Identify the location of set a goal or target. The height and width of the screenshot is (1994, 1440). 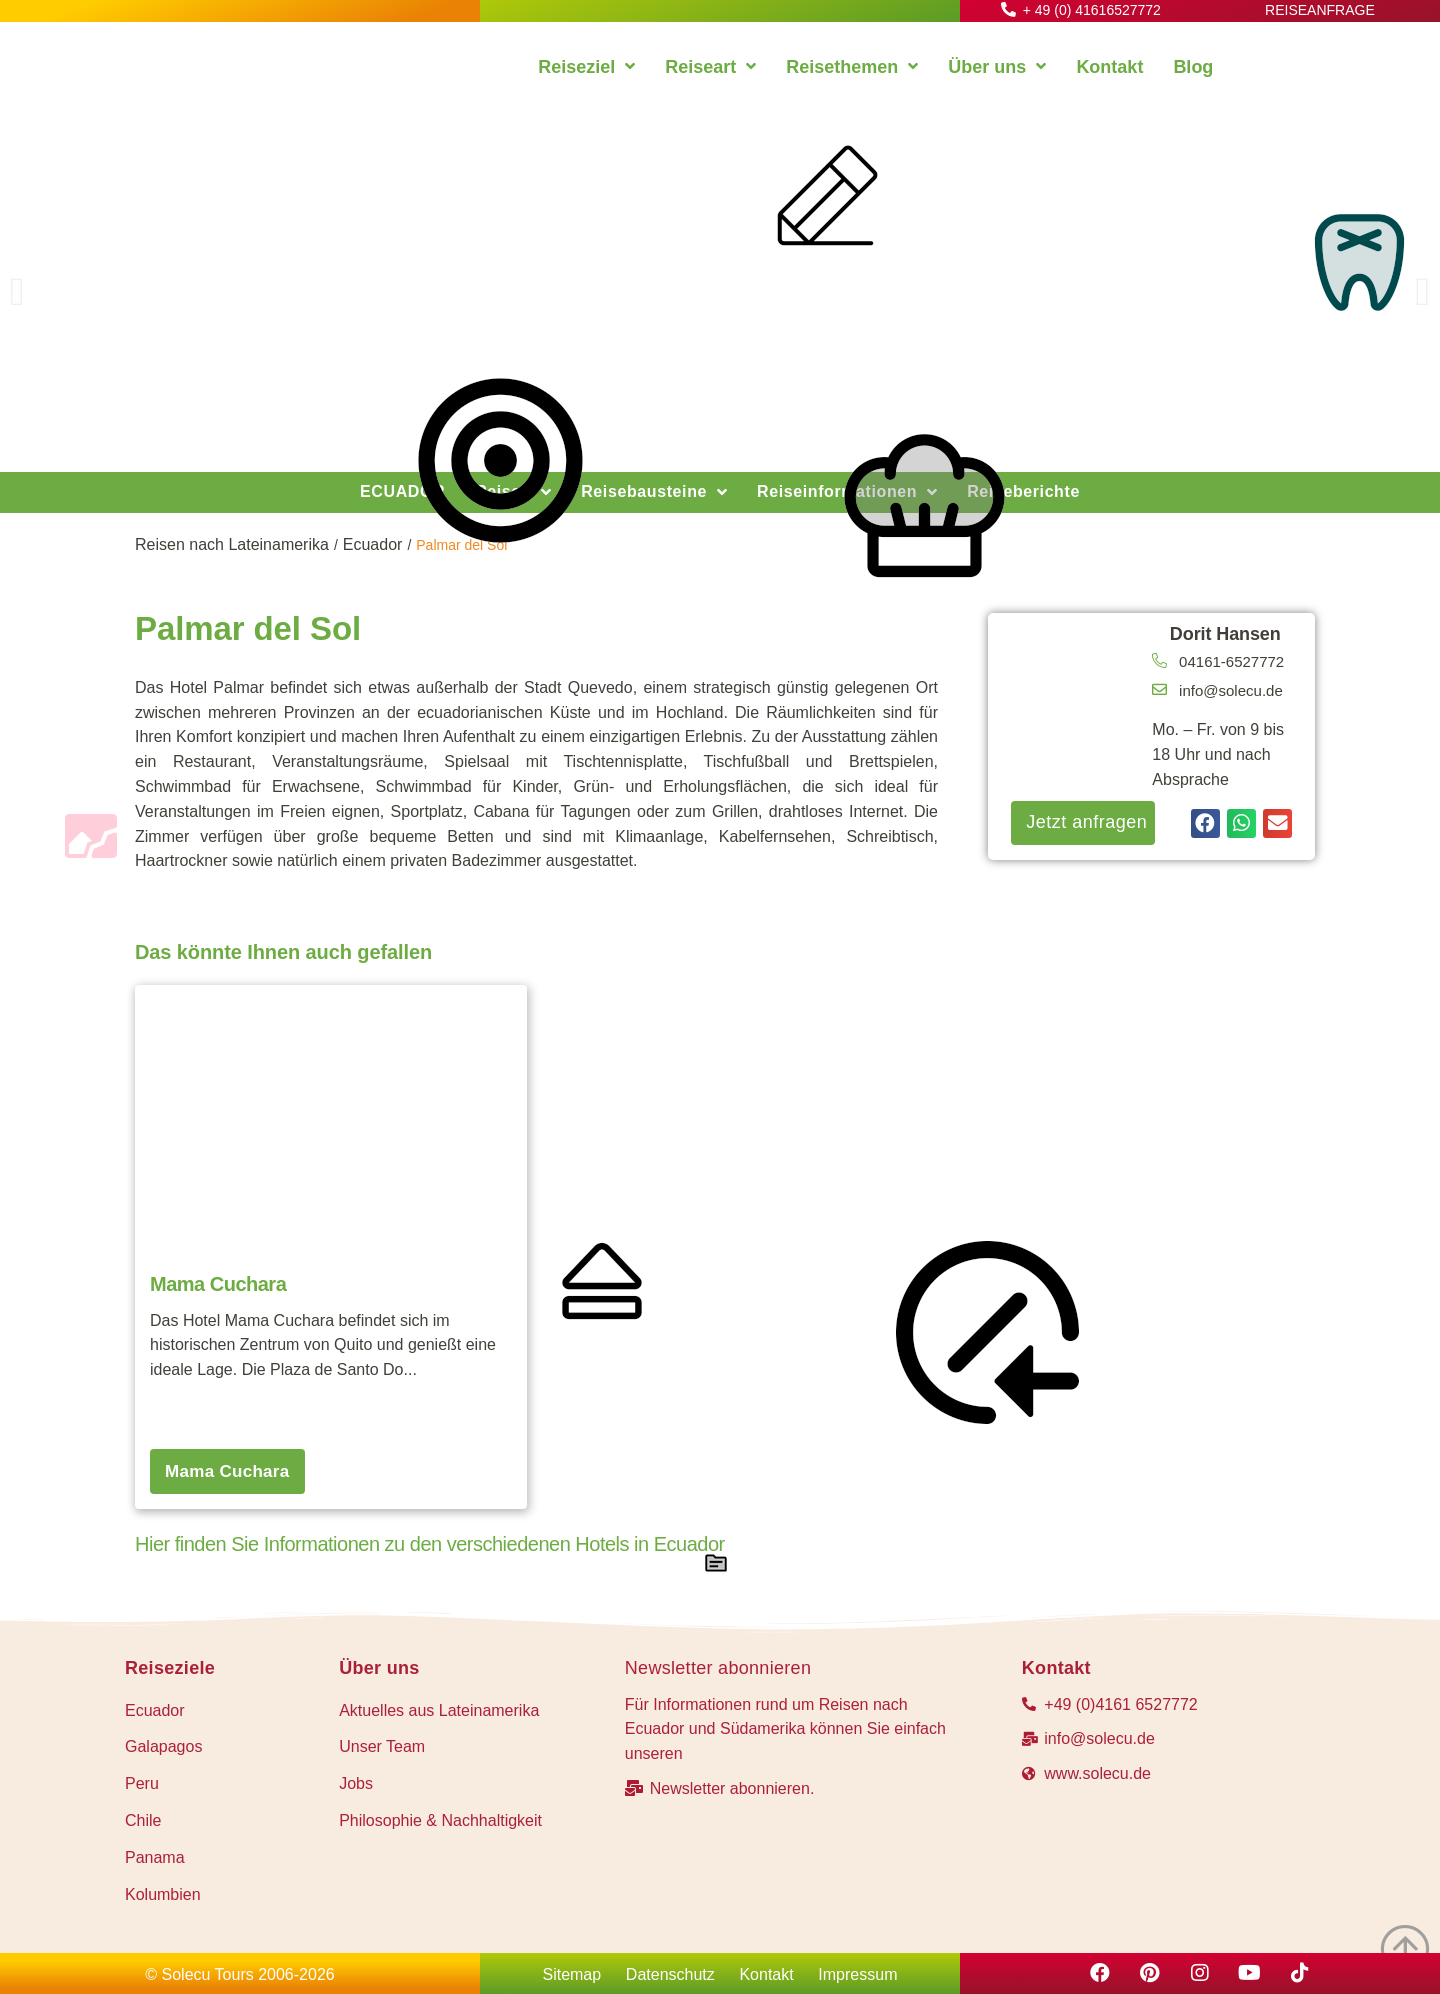
(500, 460).